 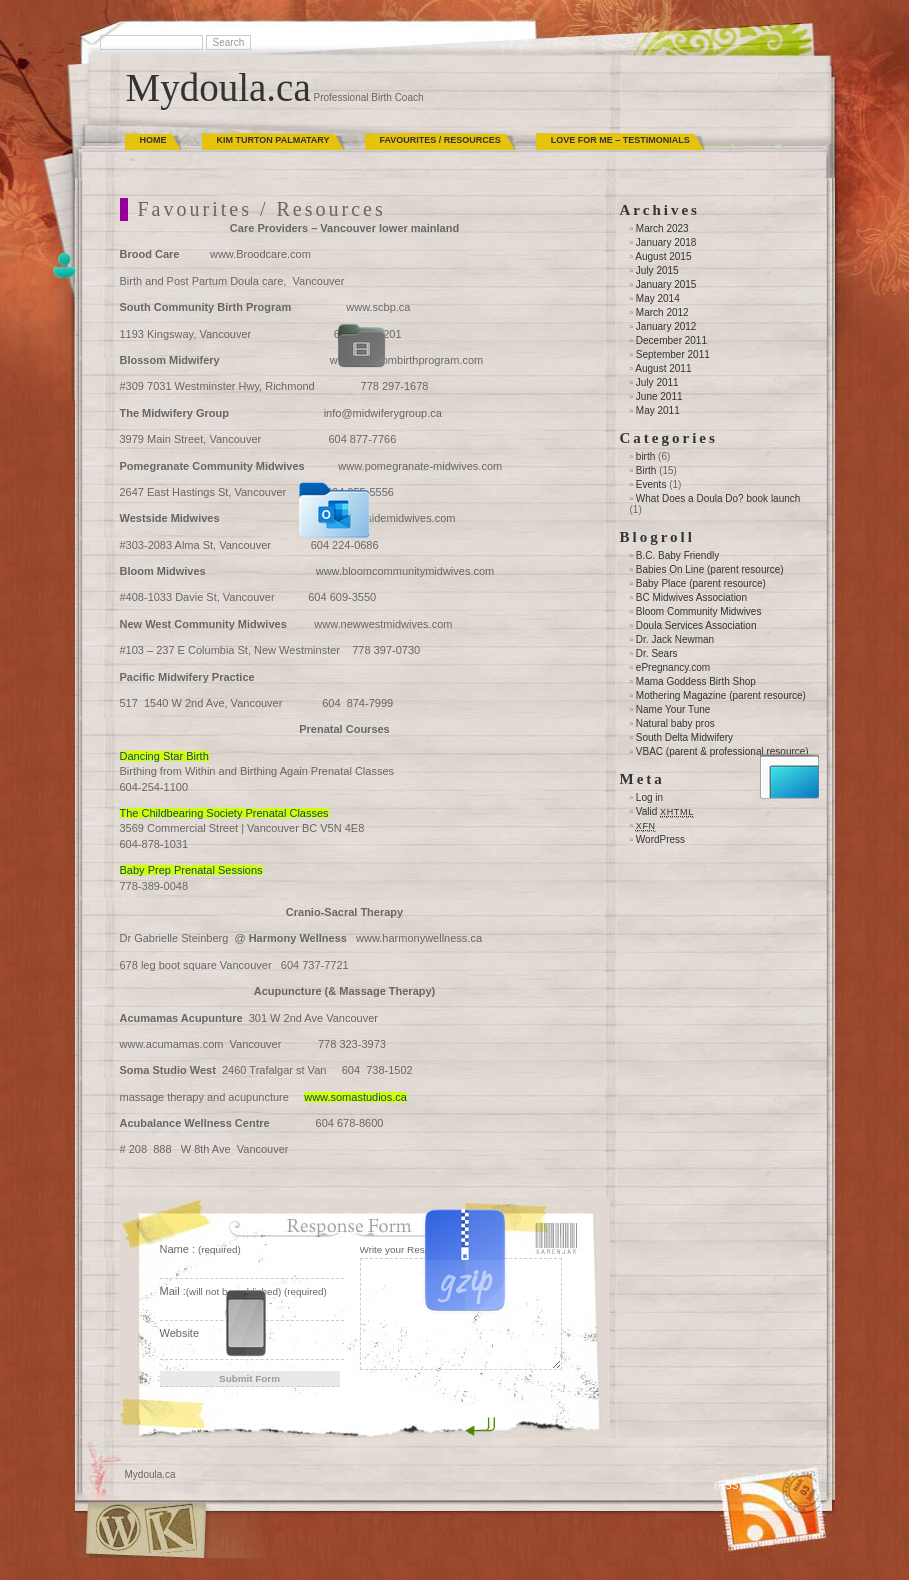 What do you see at coordinates (789, 776) in the screenshot?
I see `open desktop view` at bounding box center [789, 776].